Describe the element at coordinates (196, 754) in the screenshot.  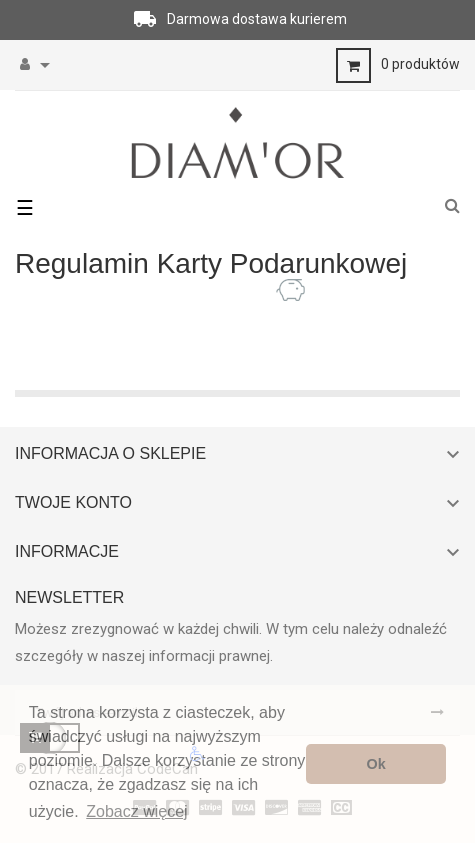
I see `indicates wheelchair accessible facilities` at that location.